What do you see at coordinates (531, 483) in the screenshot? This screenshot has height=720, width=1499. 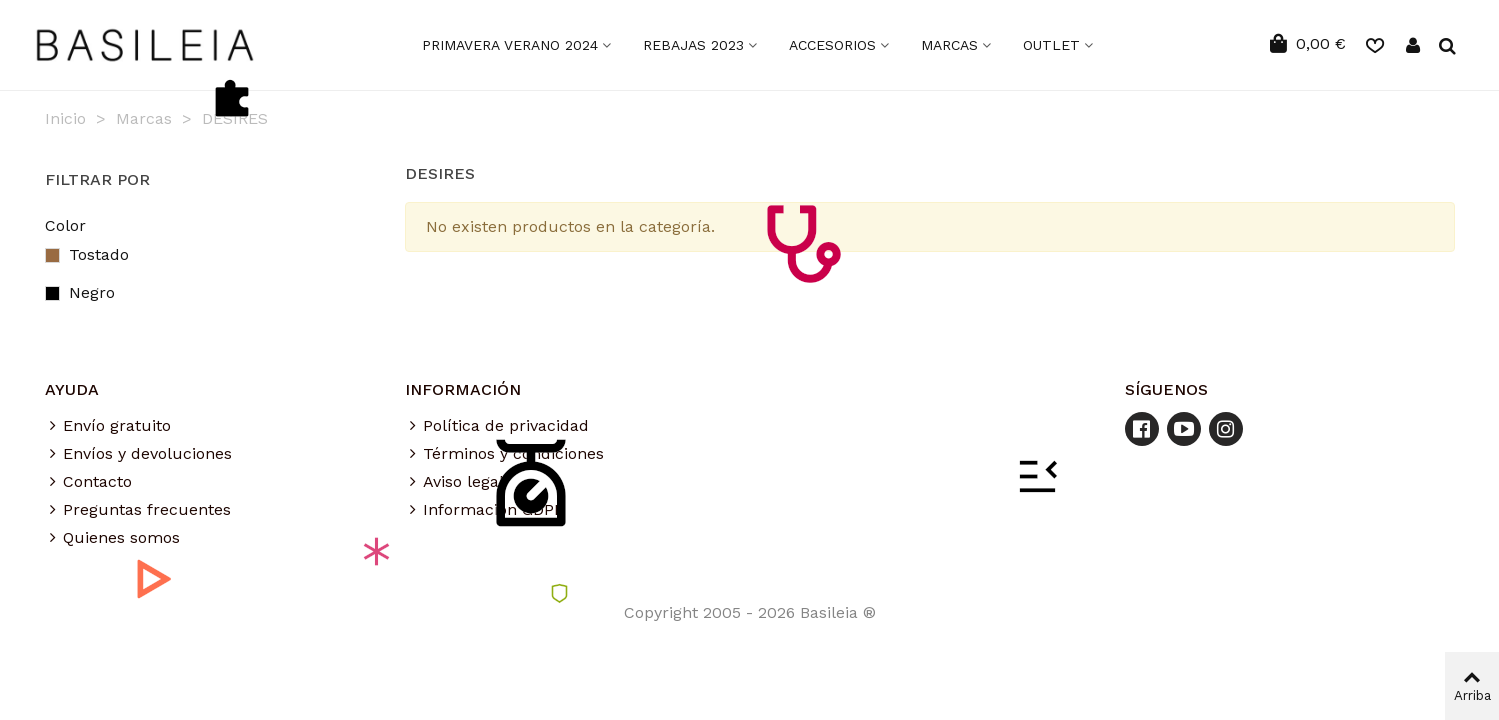 I see `access weight or measurement tools` at bounding box center [531, 483].